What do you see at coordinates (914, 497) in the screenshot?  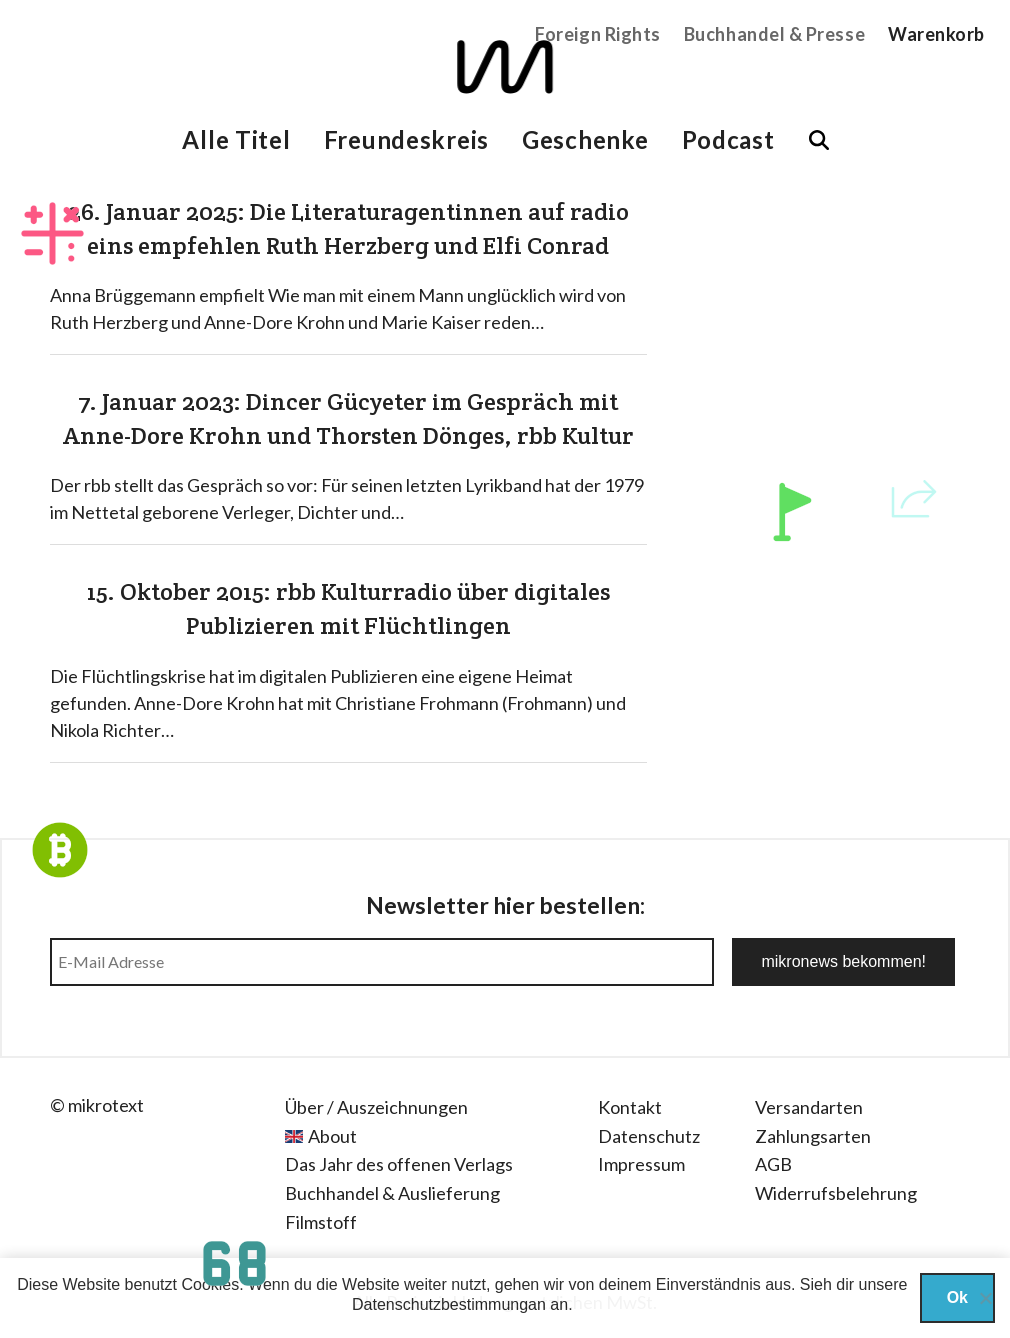 I see `share this content` at bounding box center [914, 497].